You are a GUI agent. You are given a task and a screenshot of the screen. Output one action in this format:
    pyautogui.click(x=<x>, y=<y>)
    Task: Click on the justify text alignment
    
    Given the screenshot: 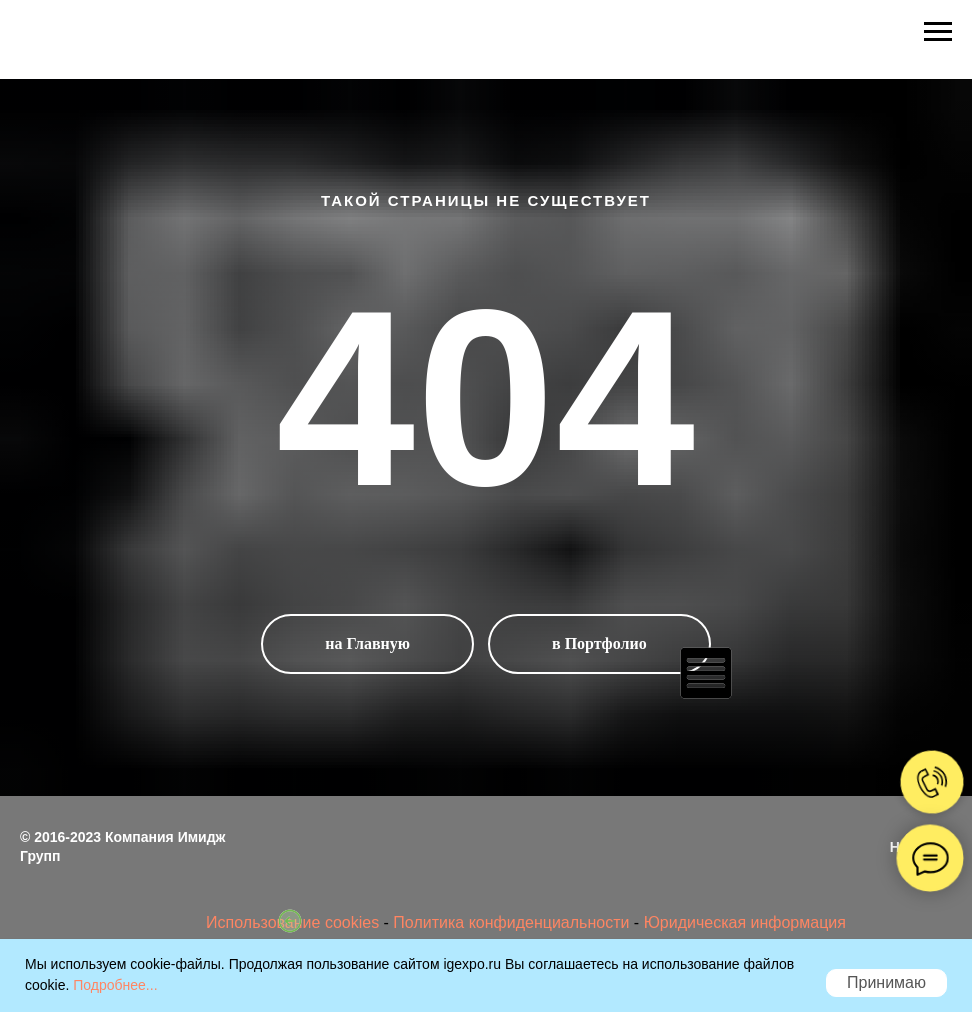 What is the action you would take?
    pyautogui.click(x=706, y=673)
    